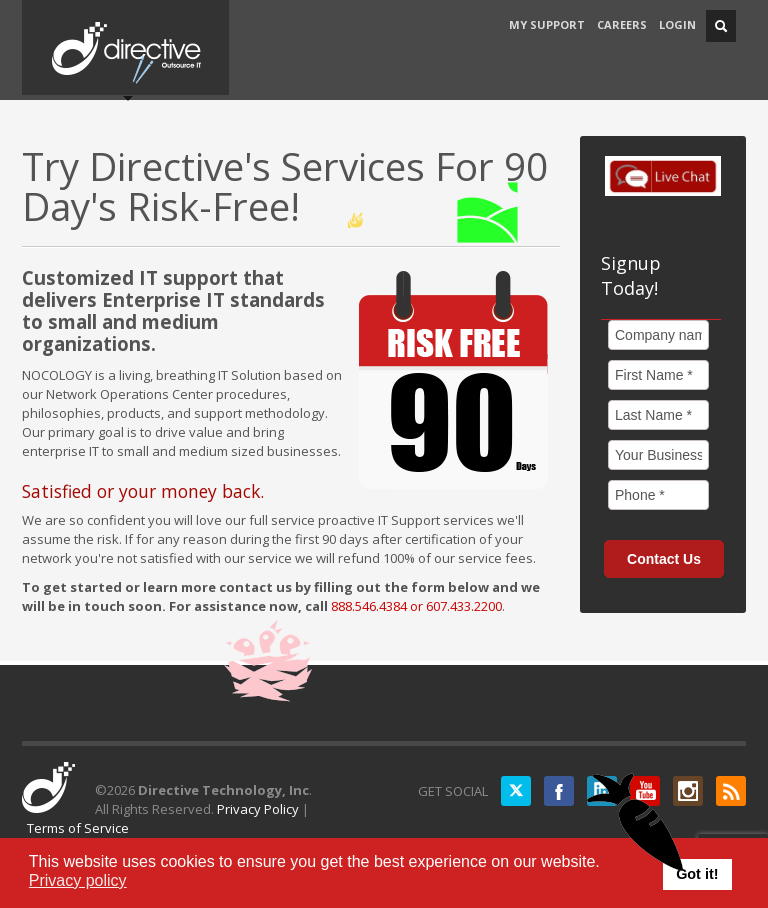  What do you see at coordinates (355, 220) in the screenshot?
I see `sloth character or mascot icon` at bounding box center [355, 220].